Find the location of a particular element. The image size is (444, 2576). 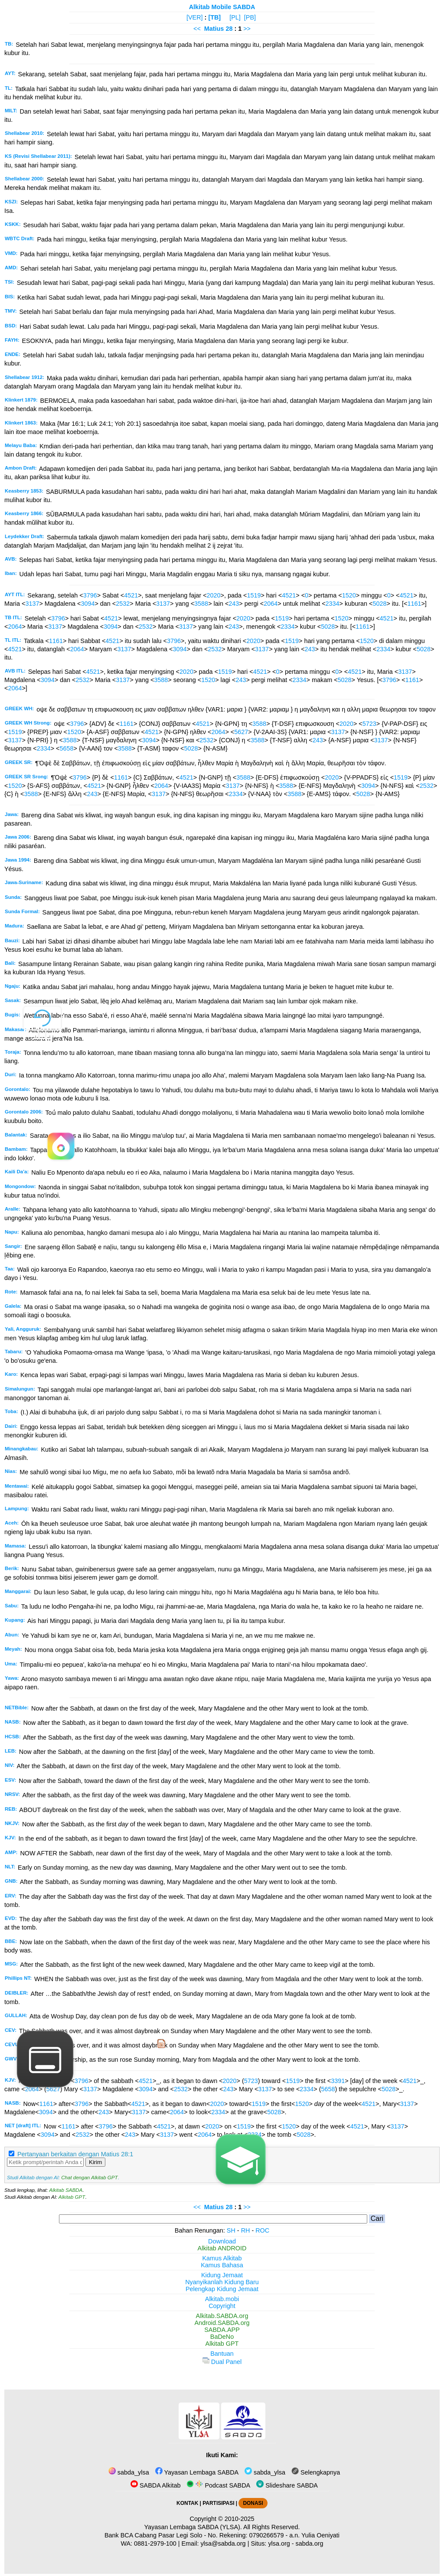

open display color and calibration settings is located at coordinates (61, 1146).